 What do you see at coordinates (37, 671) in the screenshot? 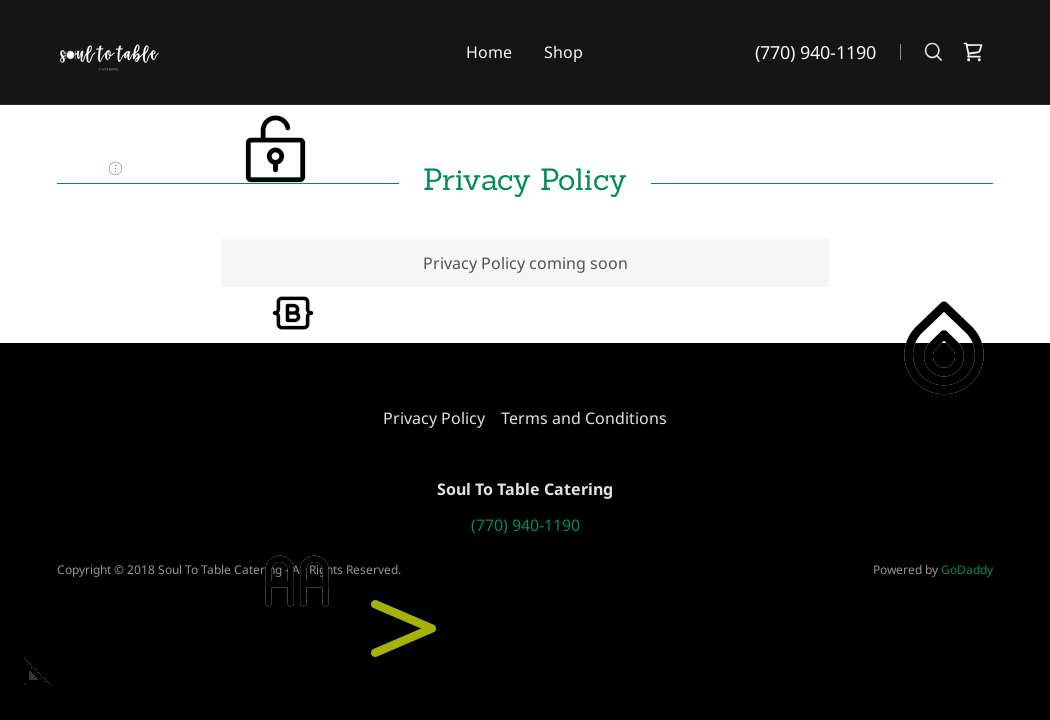
I see `measure dimensions or square footage` at bounding box center [37, 671].